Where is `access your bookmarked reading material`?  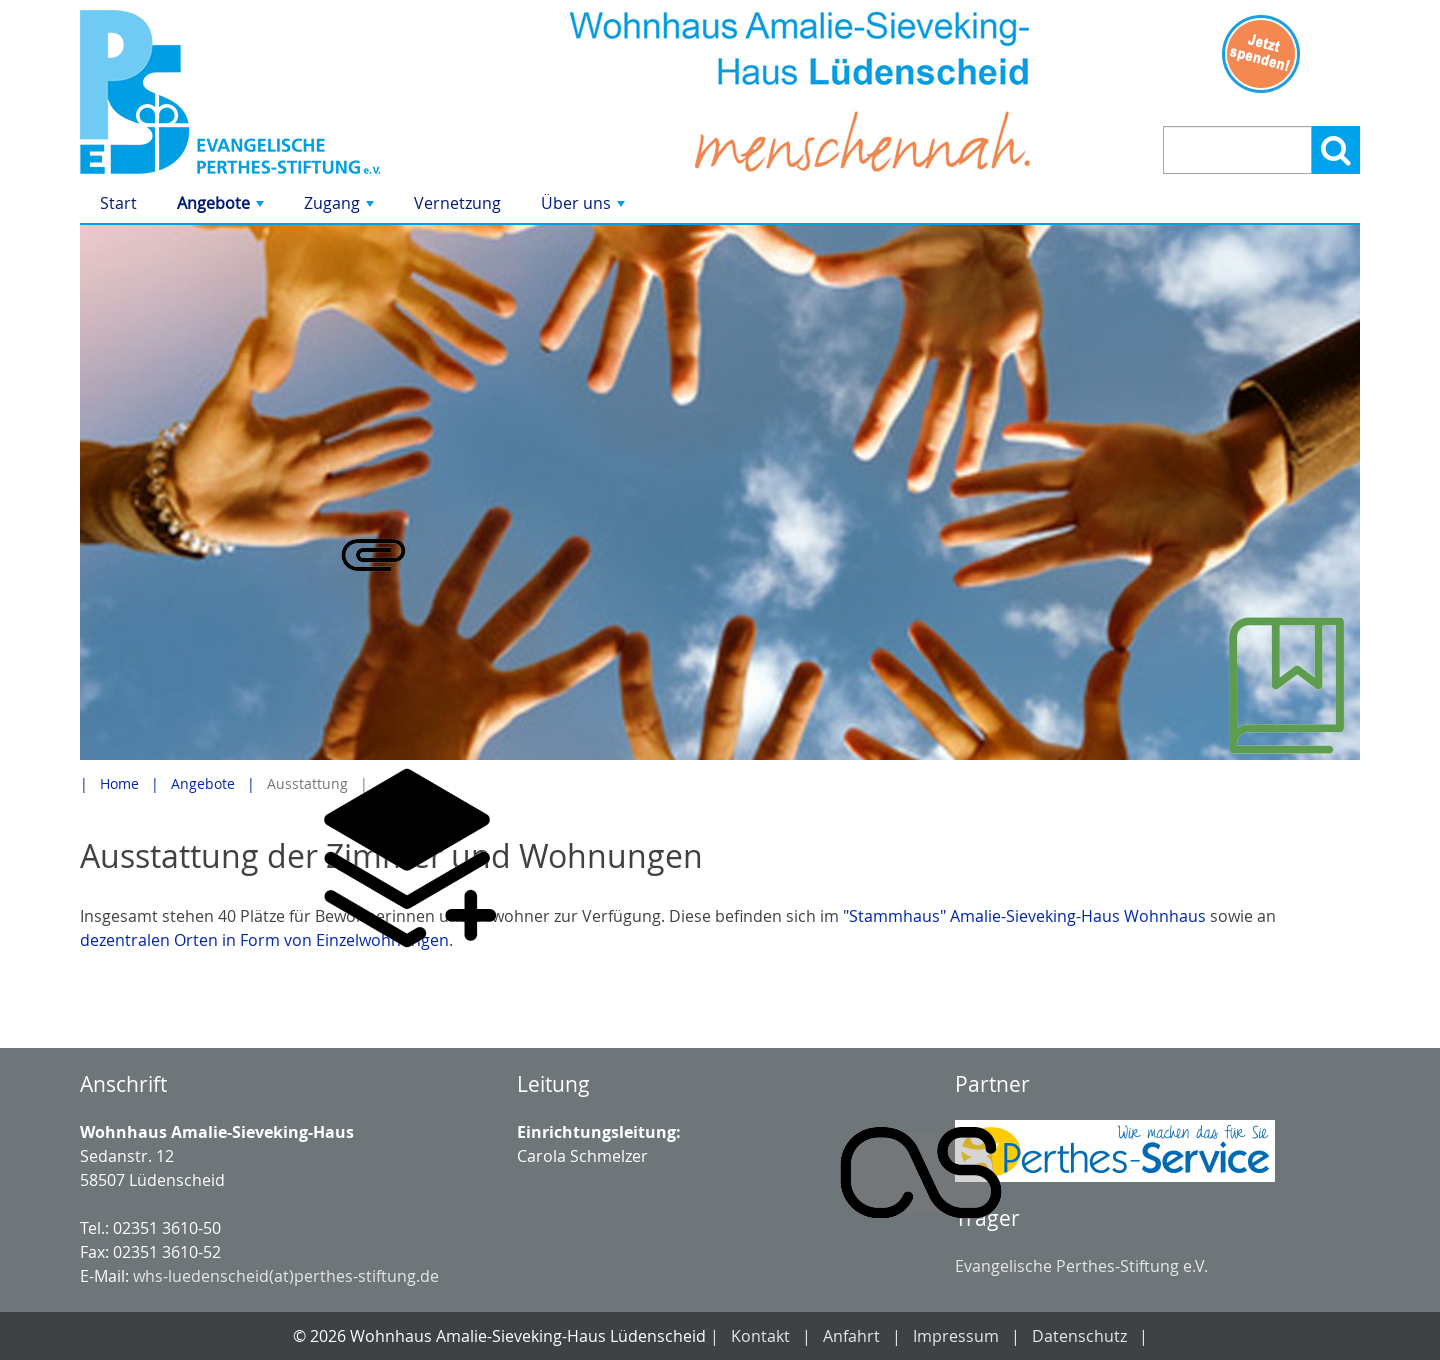 access your bookmarked reading material is located at coordinates (1286, 685).